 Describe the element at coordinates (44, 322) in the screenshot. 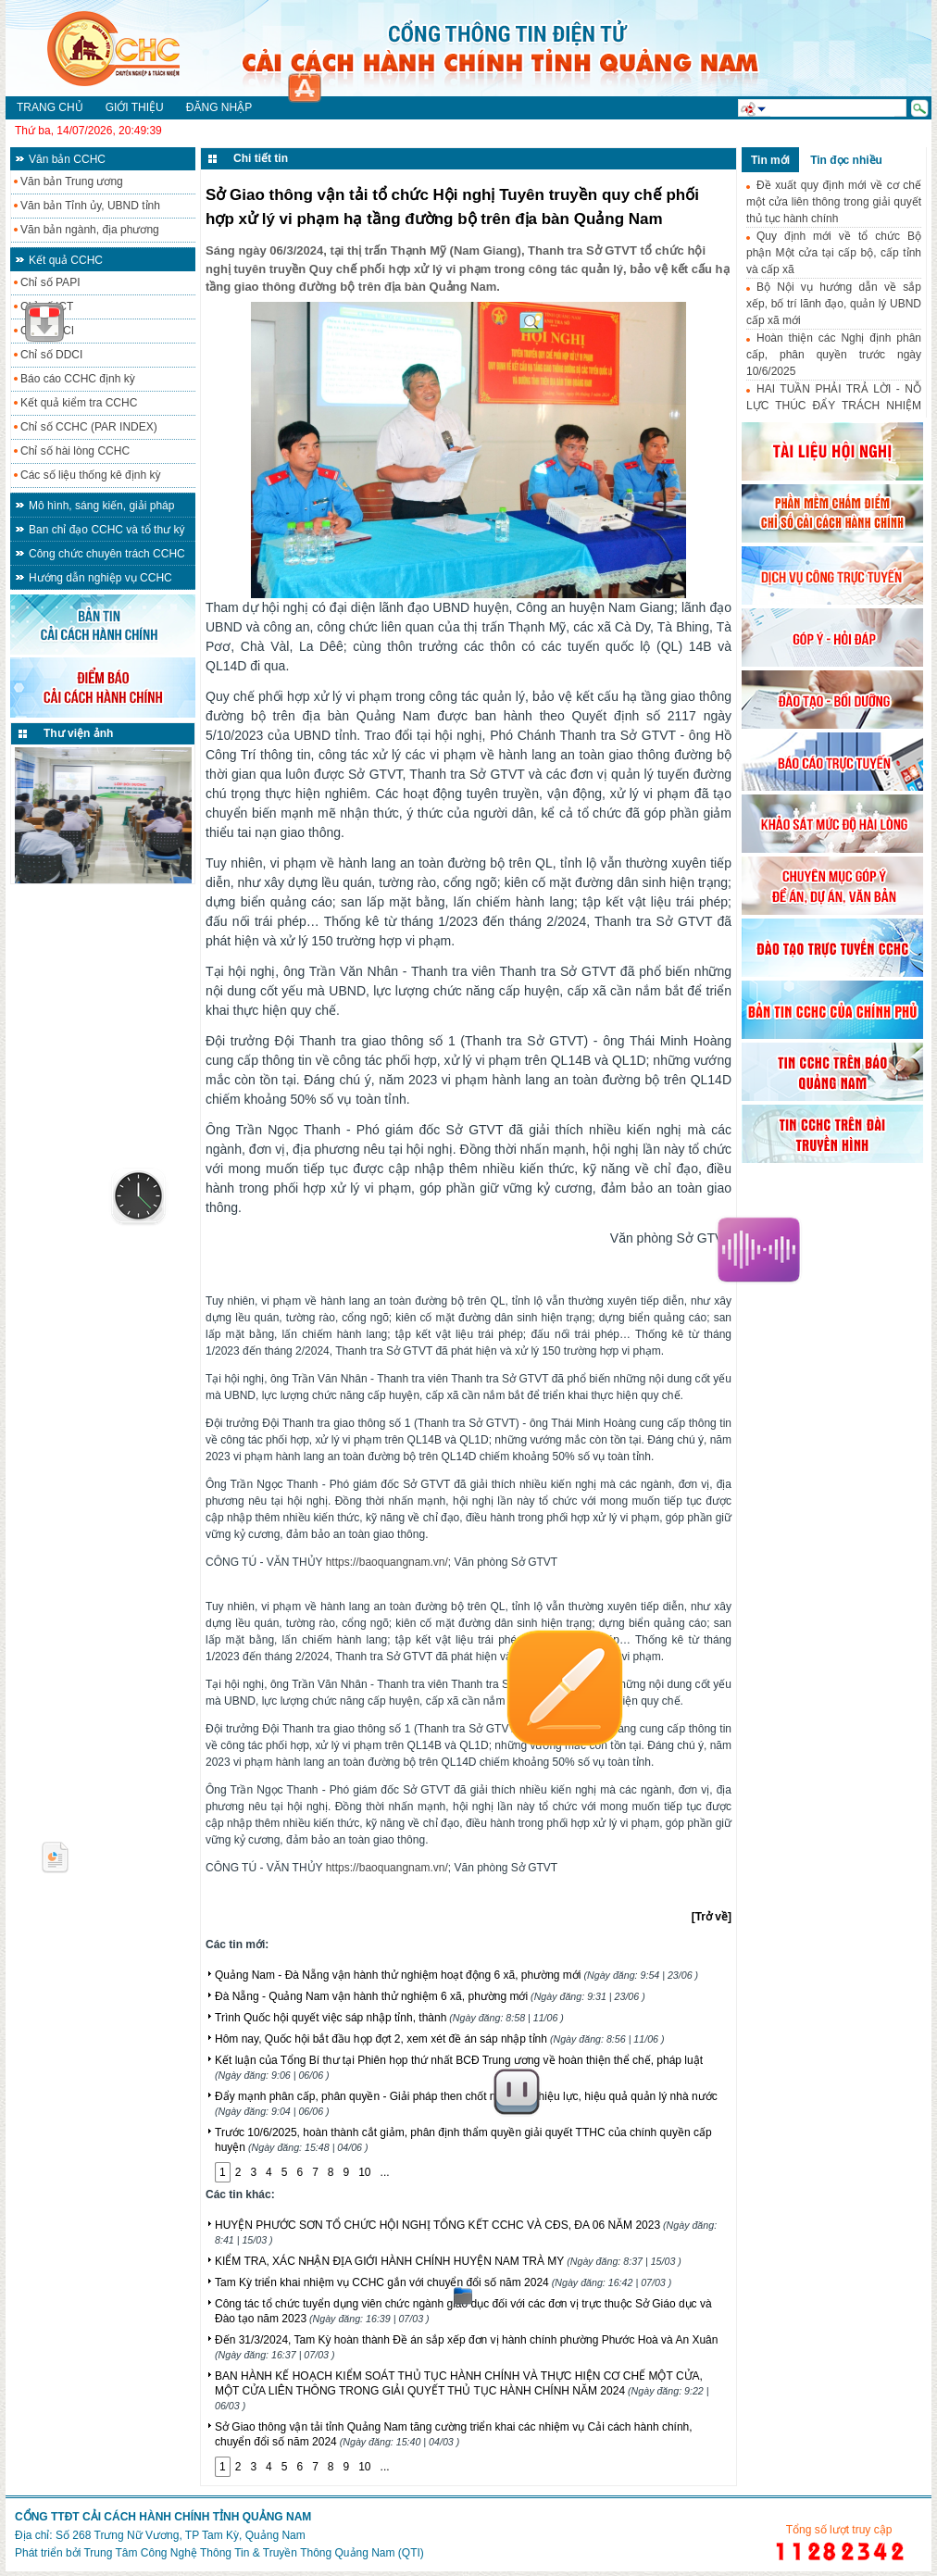

I see `open transmission bittorrent client` at that location.